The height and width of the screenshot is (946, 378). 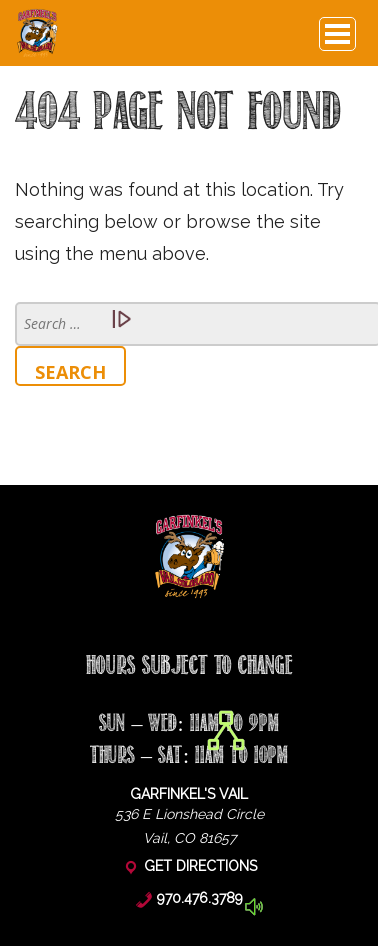 I want to click on continue debugging to the next breakpoint, so click(x=121, y=319).